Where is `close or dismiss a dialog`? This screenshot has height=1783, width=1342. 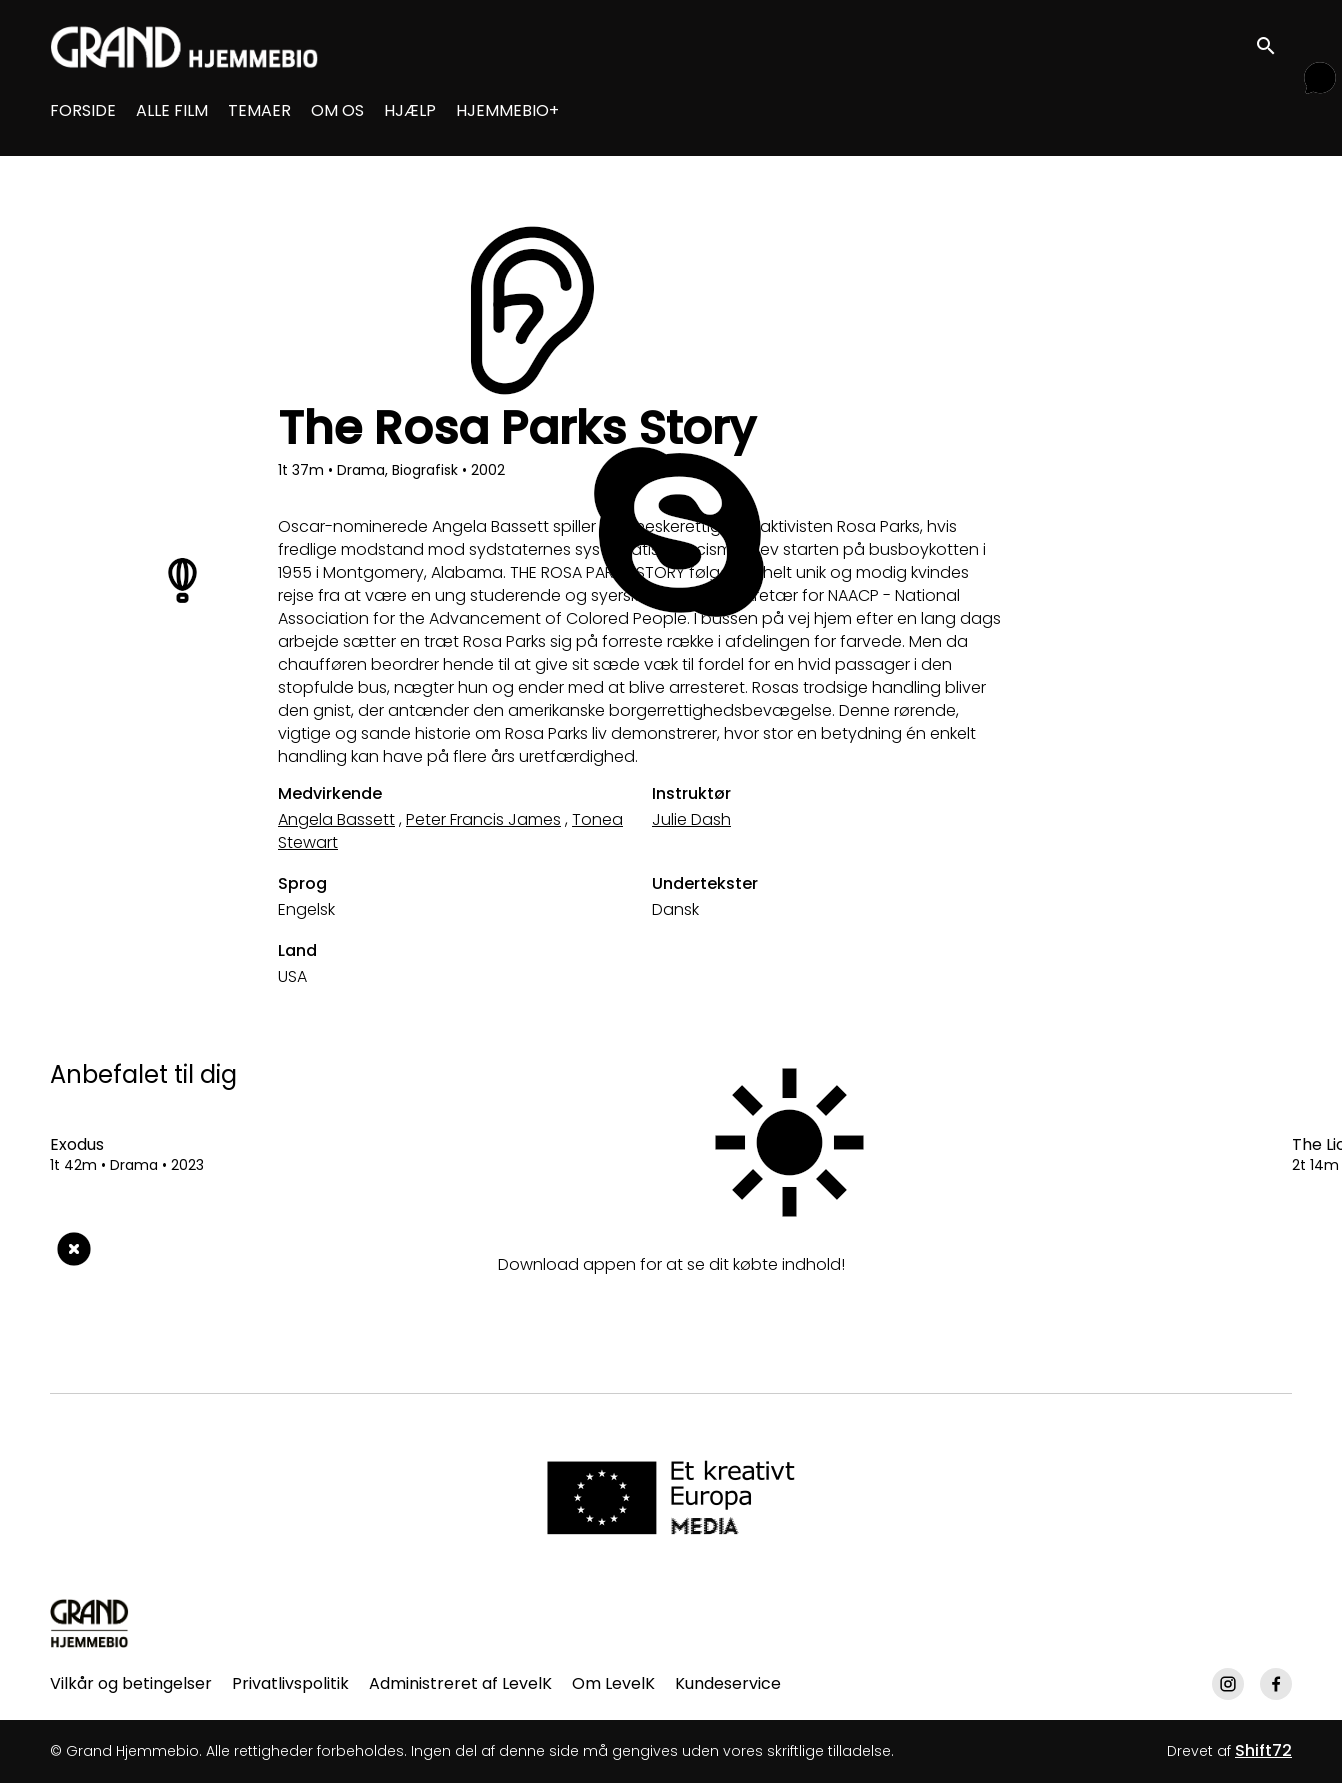
close or dismiss a dialog is located at coordinates (74, 1249).